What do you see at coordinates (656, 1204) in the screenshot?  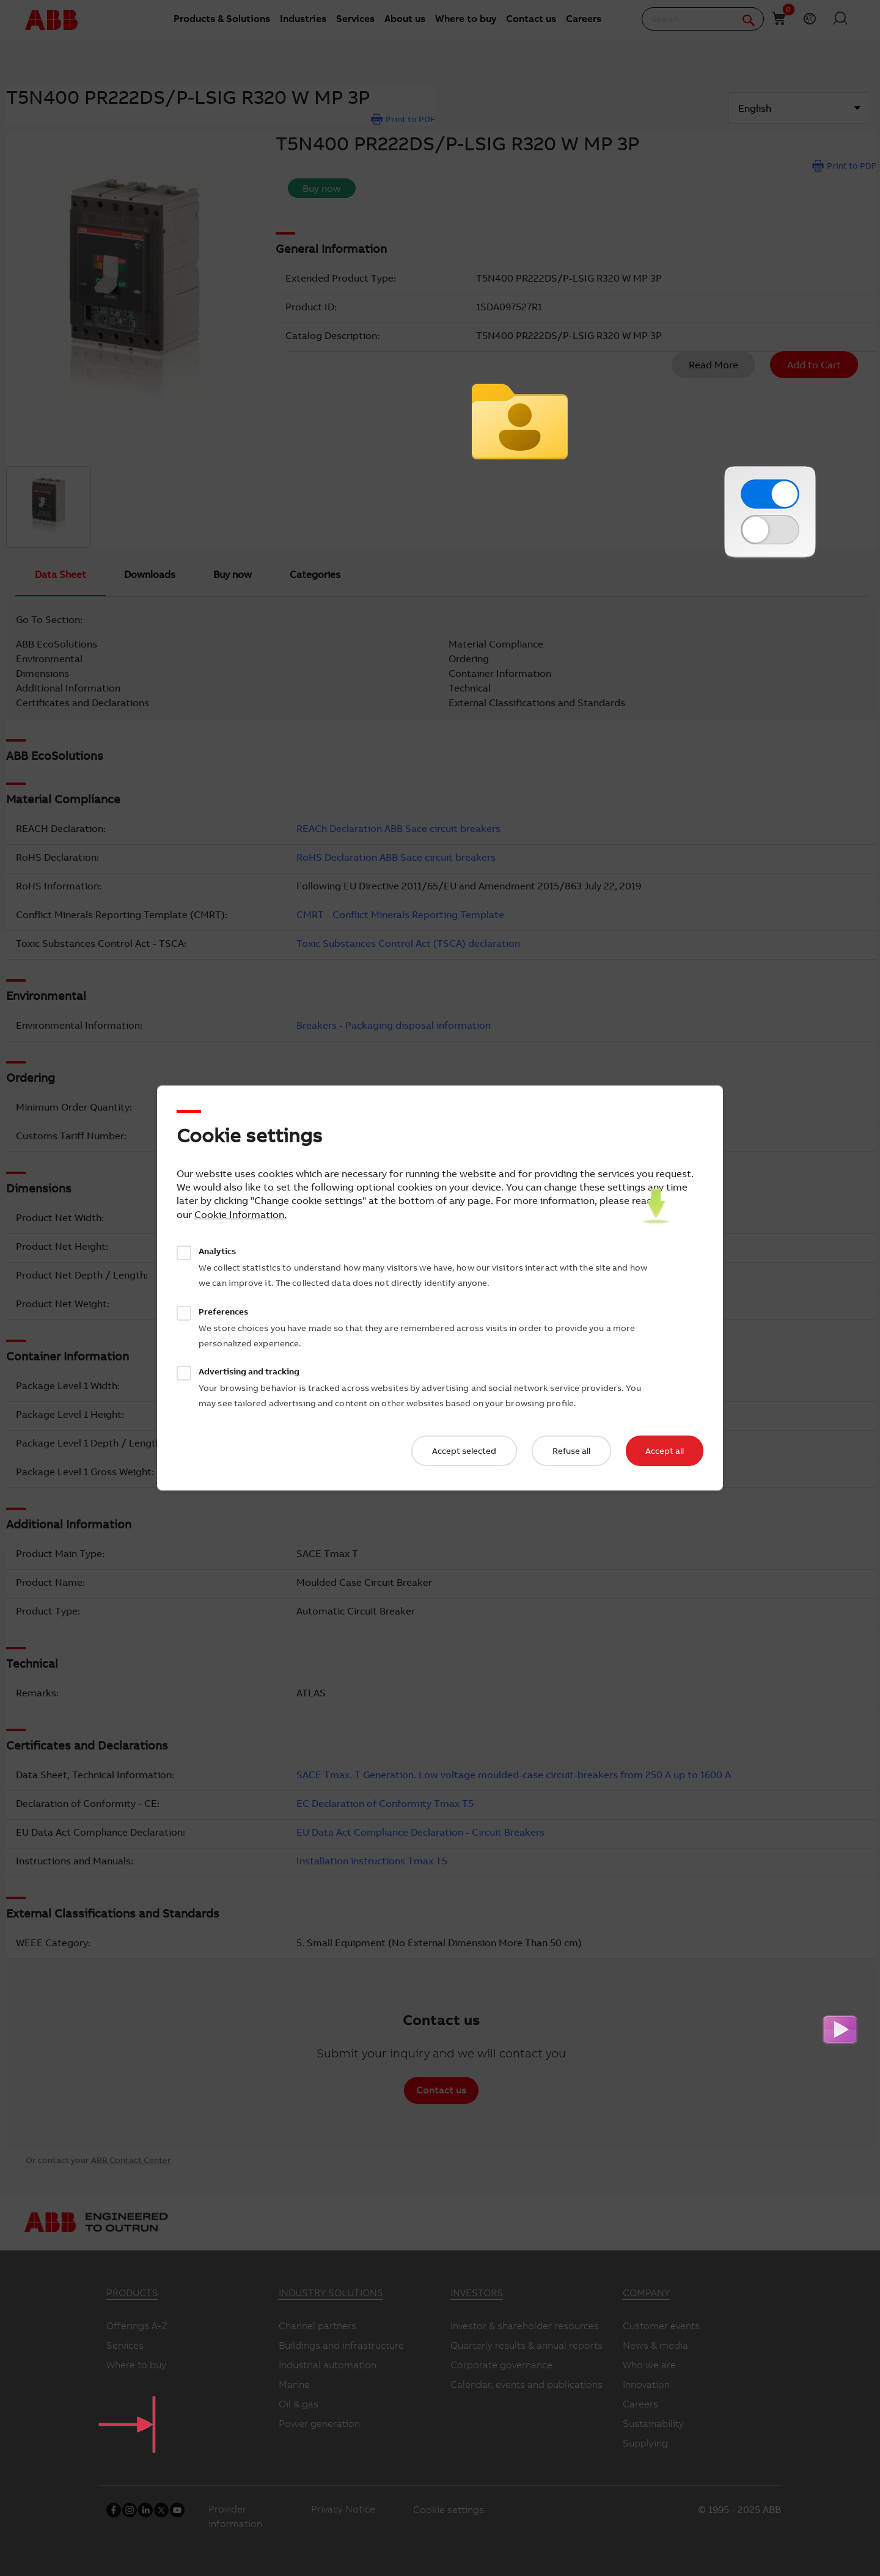 I see `save the current file or document` at bounding box center [656, 1204].